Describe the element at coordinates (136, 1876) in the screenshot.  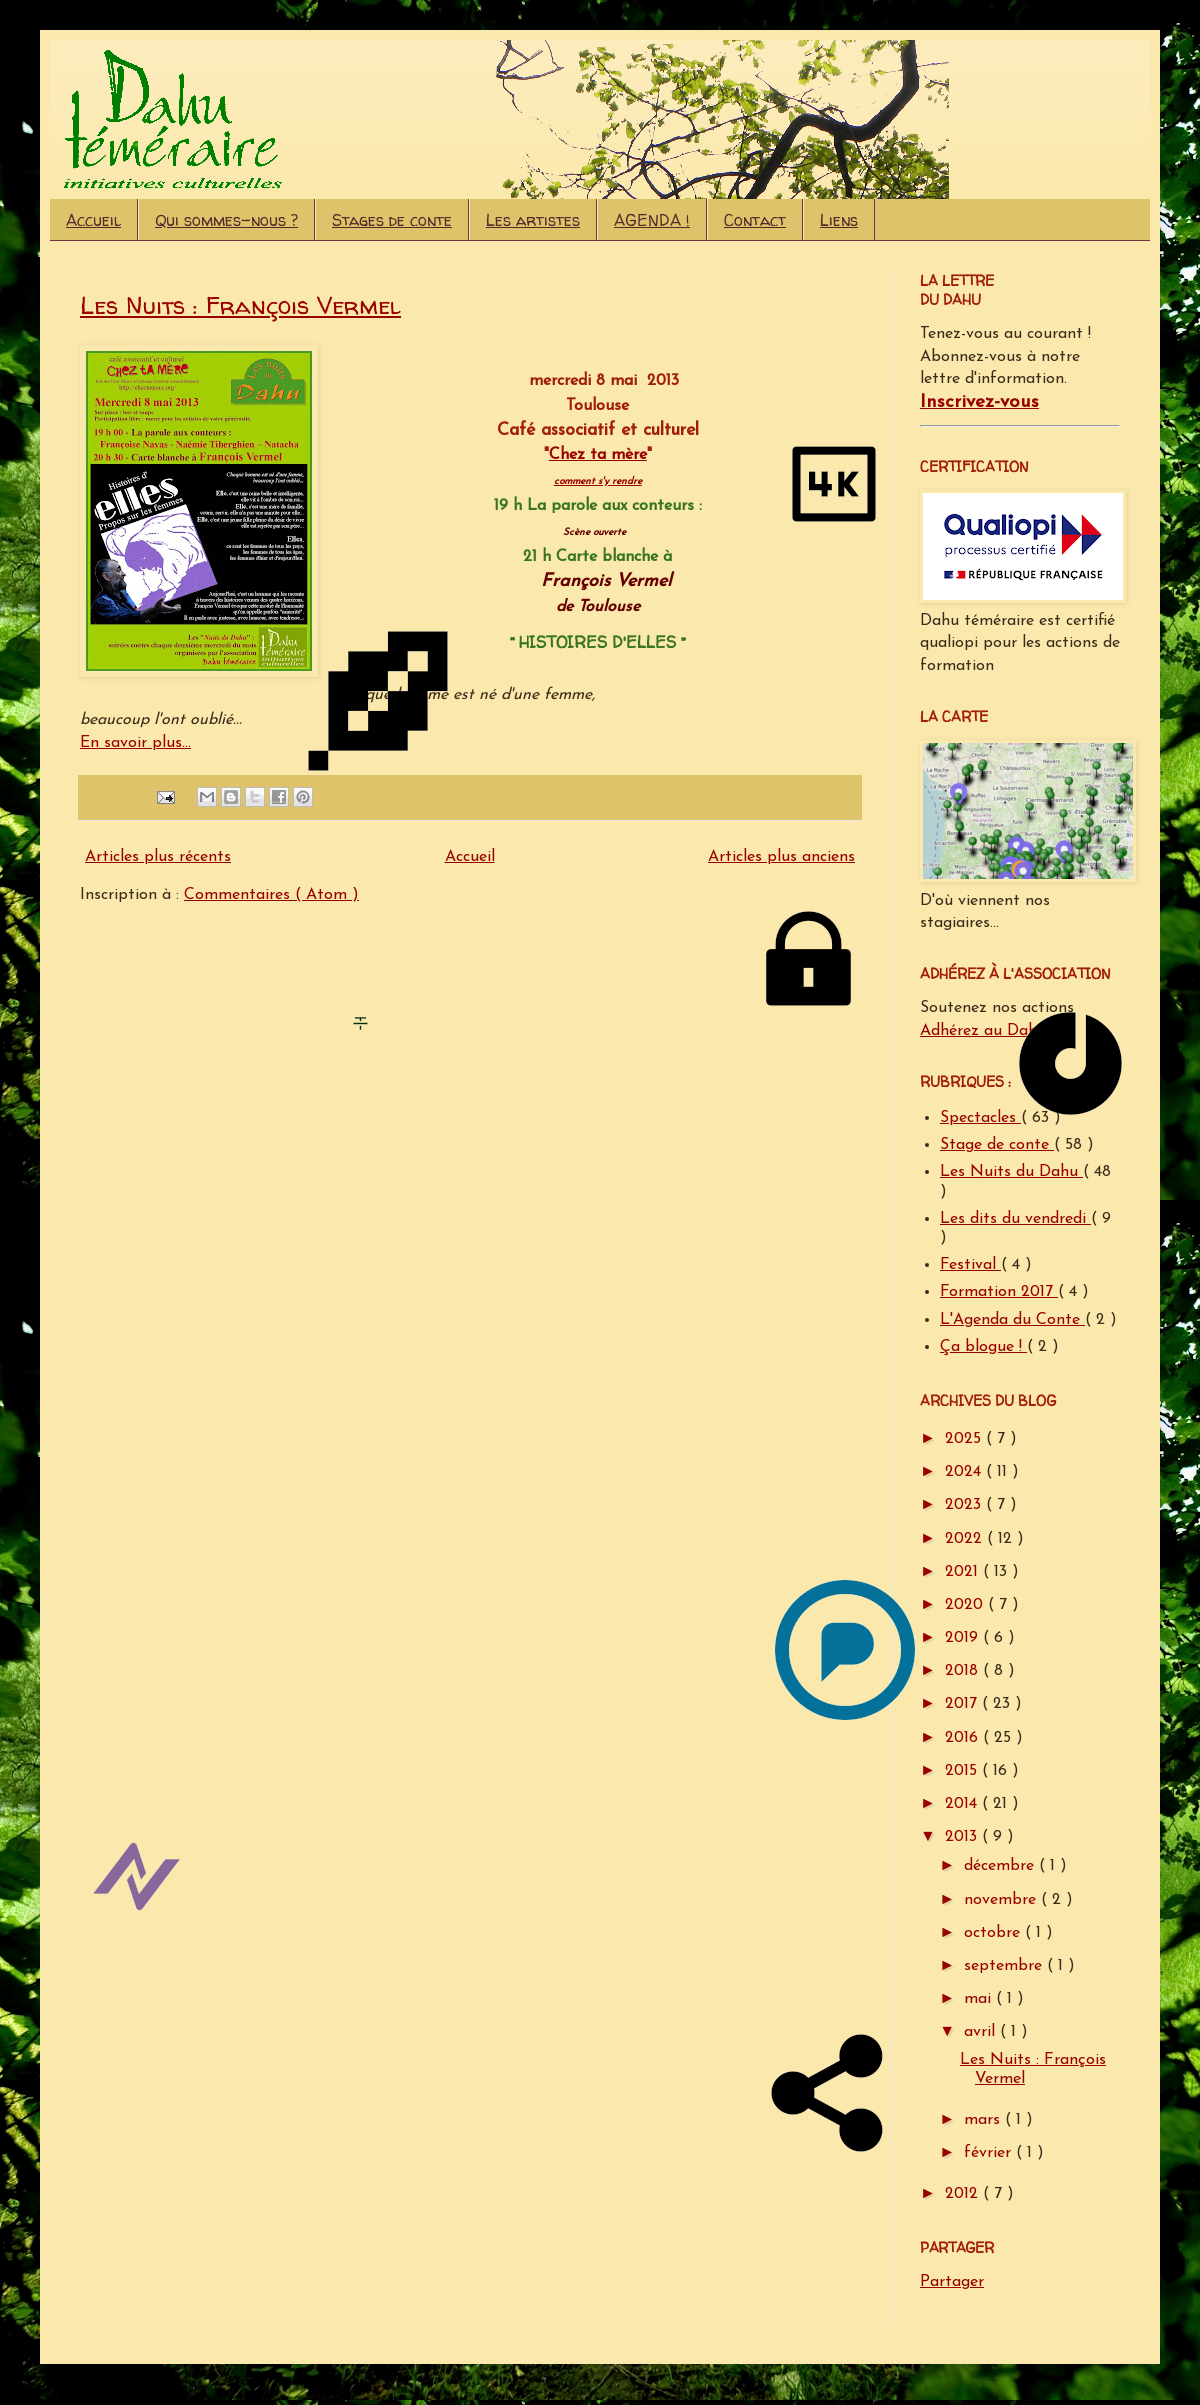
I see `norco brand logo` at that location.